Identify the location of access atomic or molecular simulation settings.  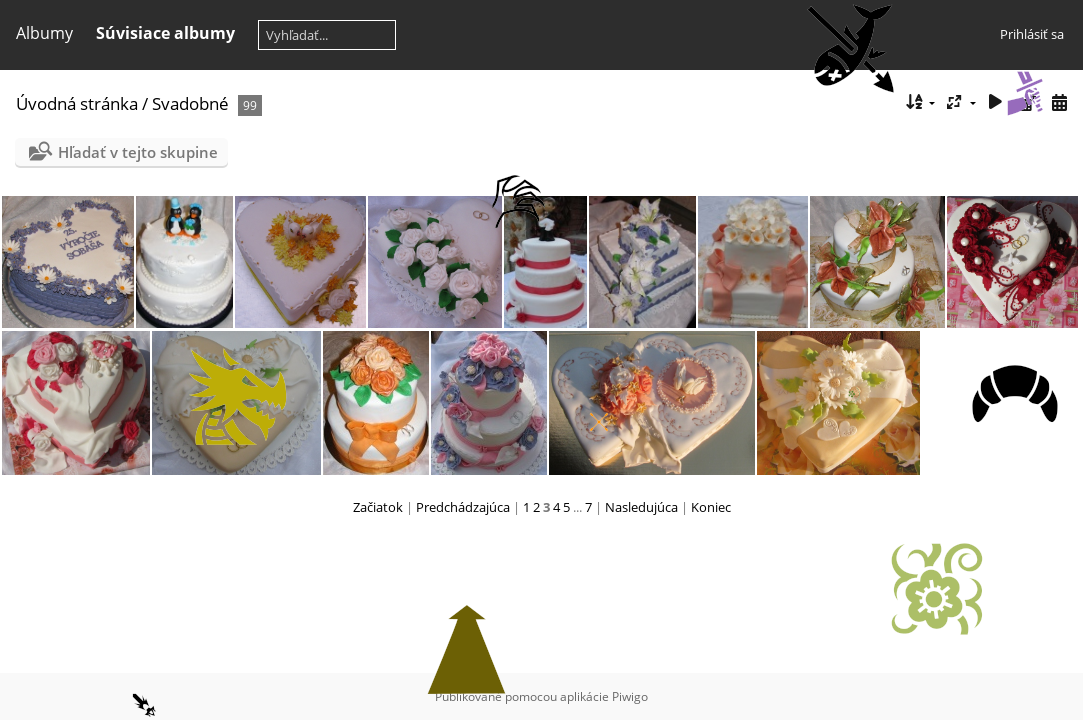
(853, 395).